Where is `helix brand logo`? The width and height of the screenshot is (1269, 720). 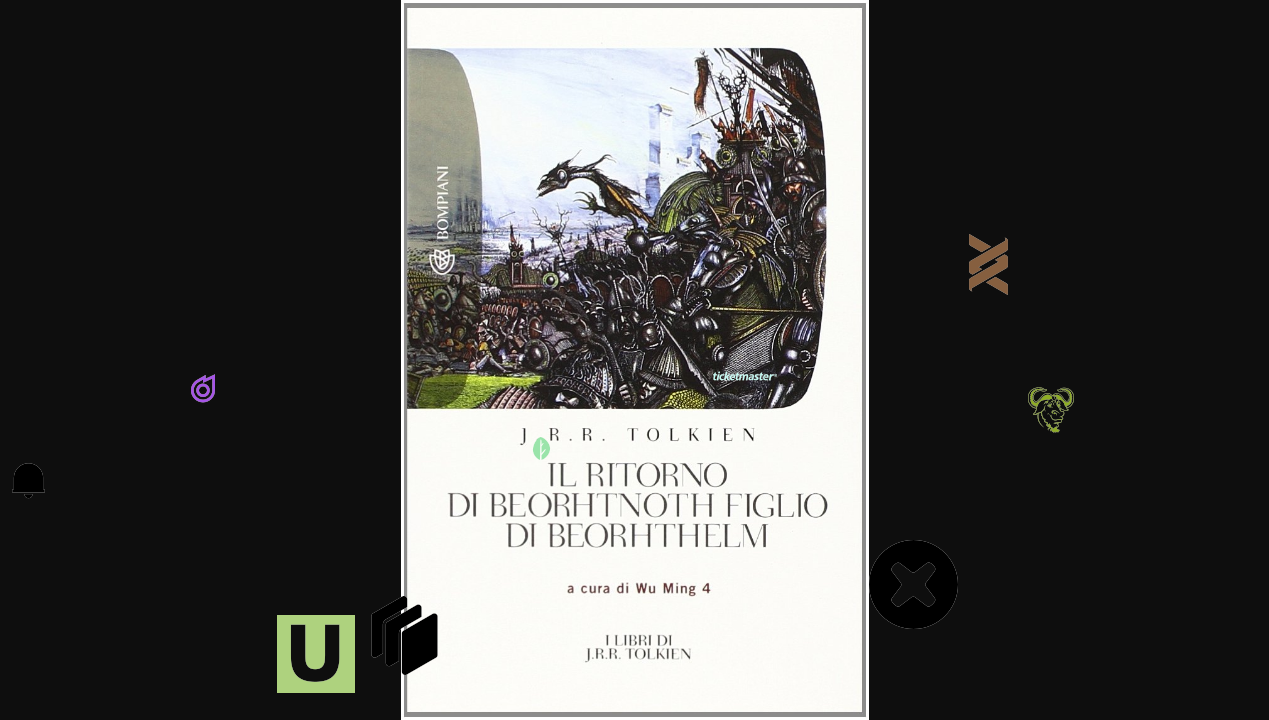
helix brand logo is located at coordinates (988, 264).